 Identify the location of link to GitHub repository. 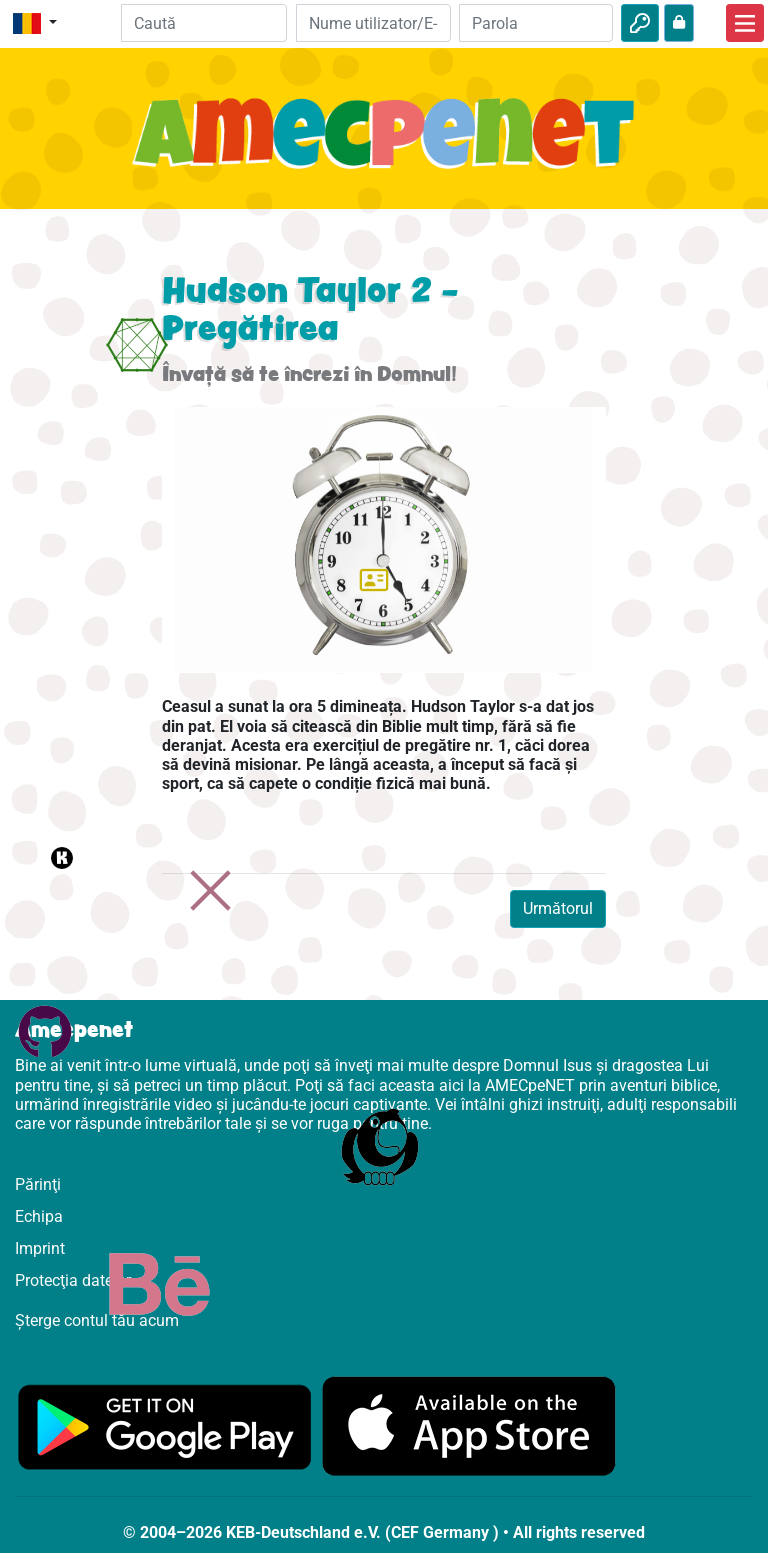
(45, 1032).